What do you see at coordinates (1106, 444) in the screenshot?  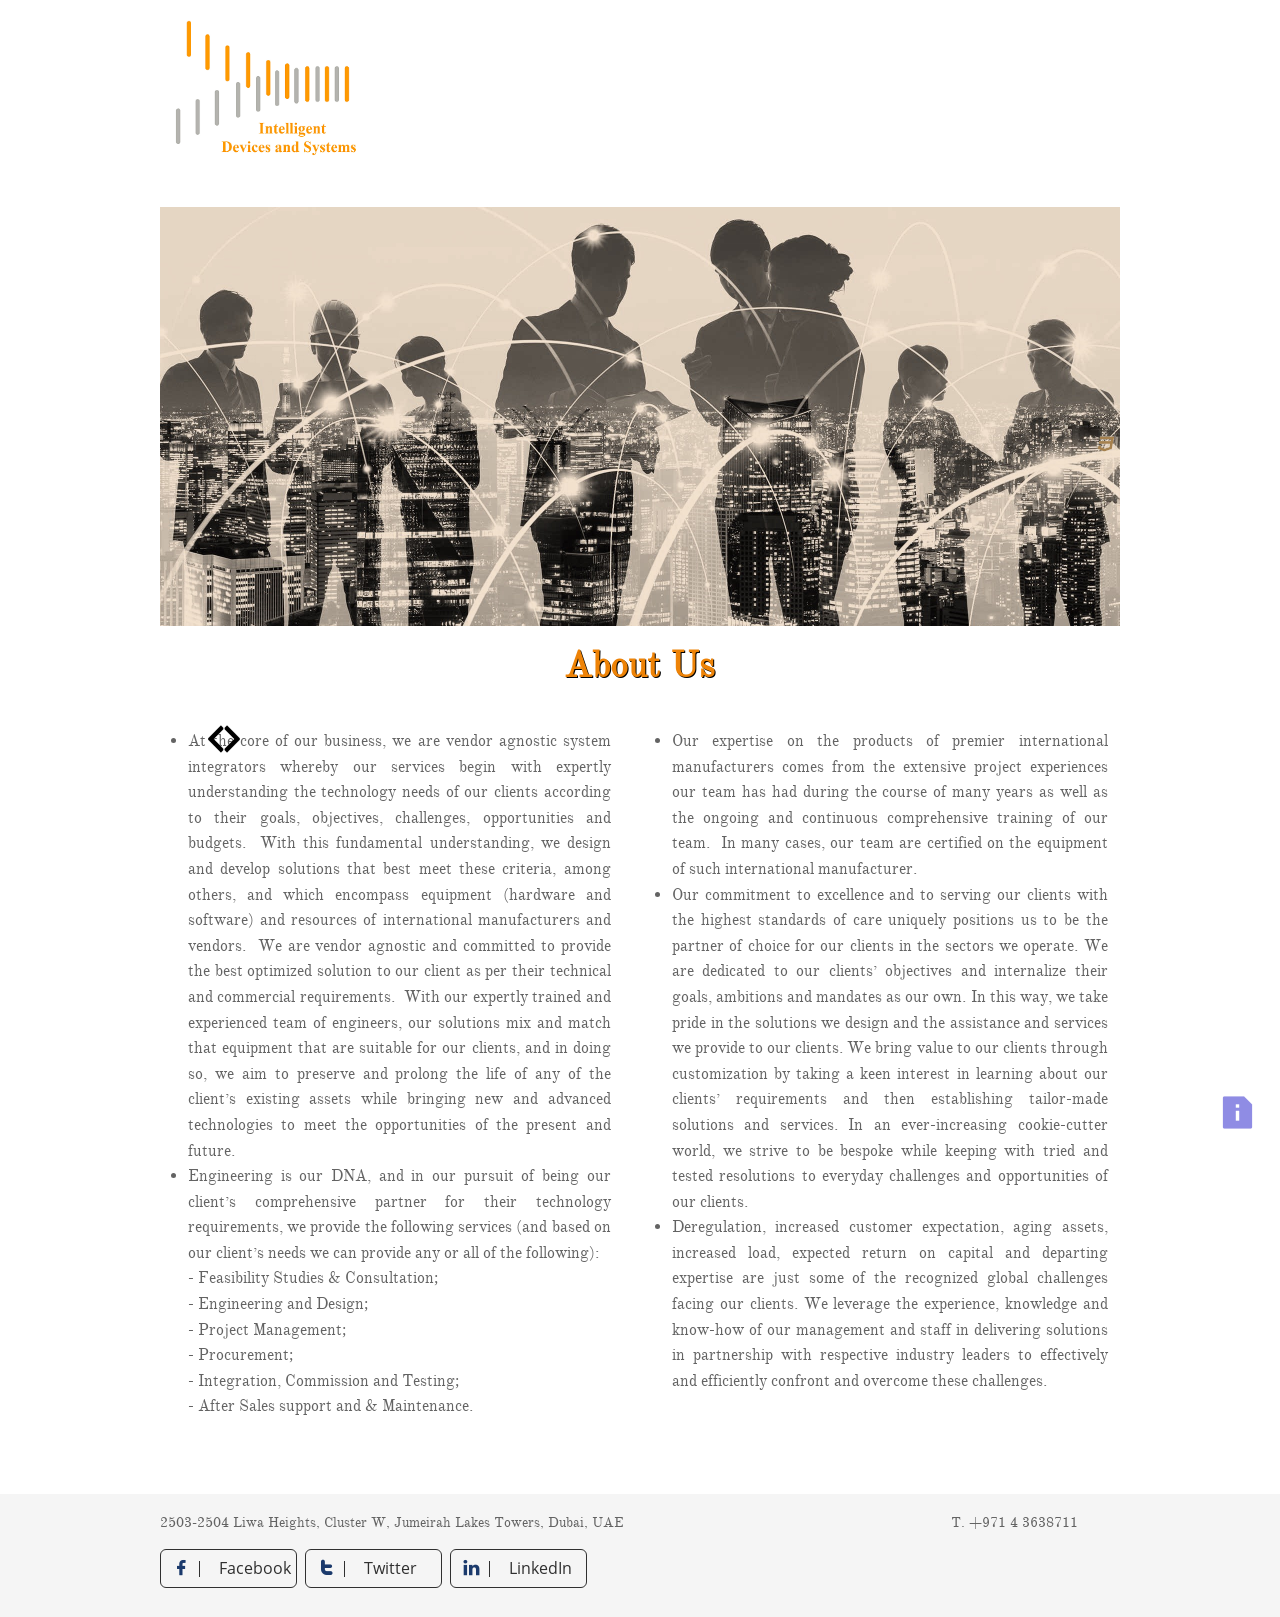 I see `CSS3 stylesheet language logo` at bounding box center [1106, 444].